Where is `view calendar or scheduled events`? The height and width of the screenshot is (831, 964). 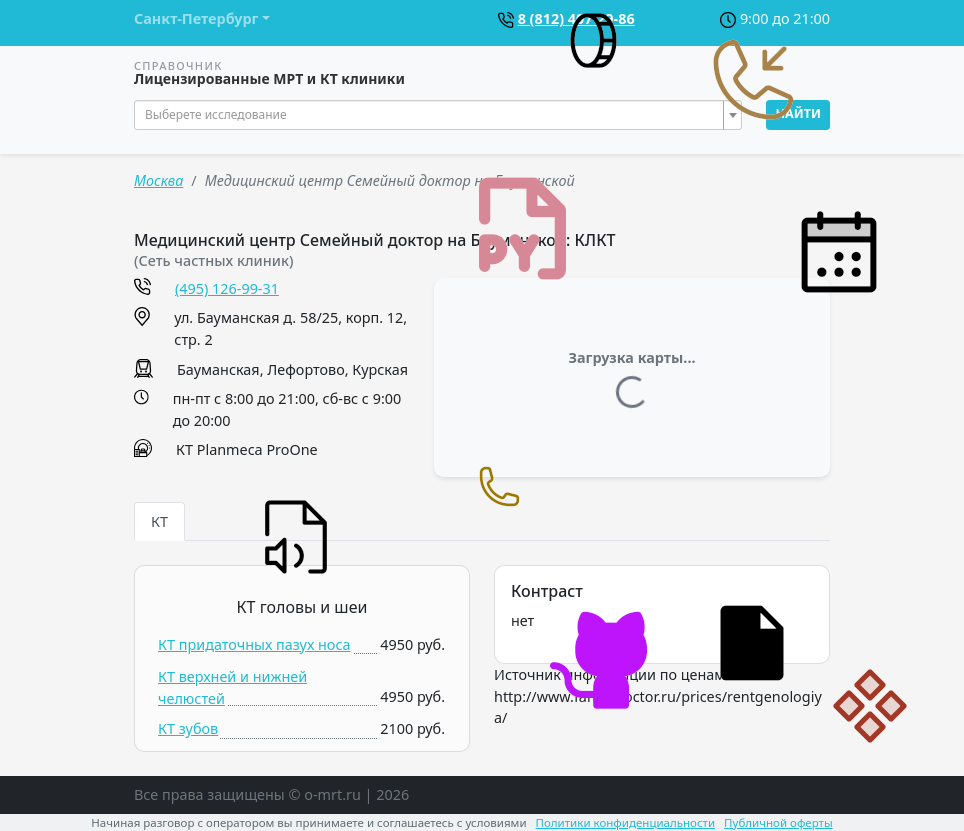
view calendar or scheduled events is located at coordinates (839, 255).